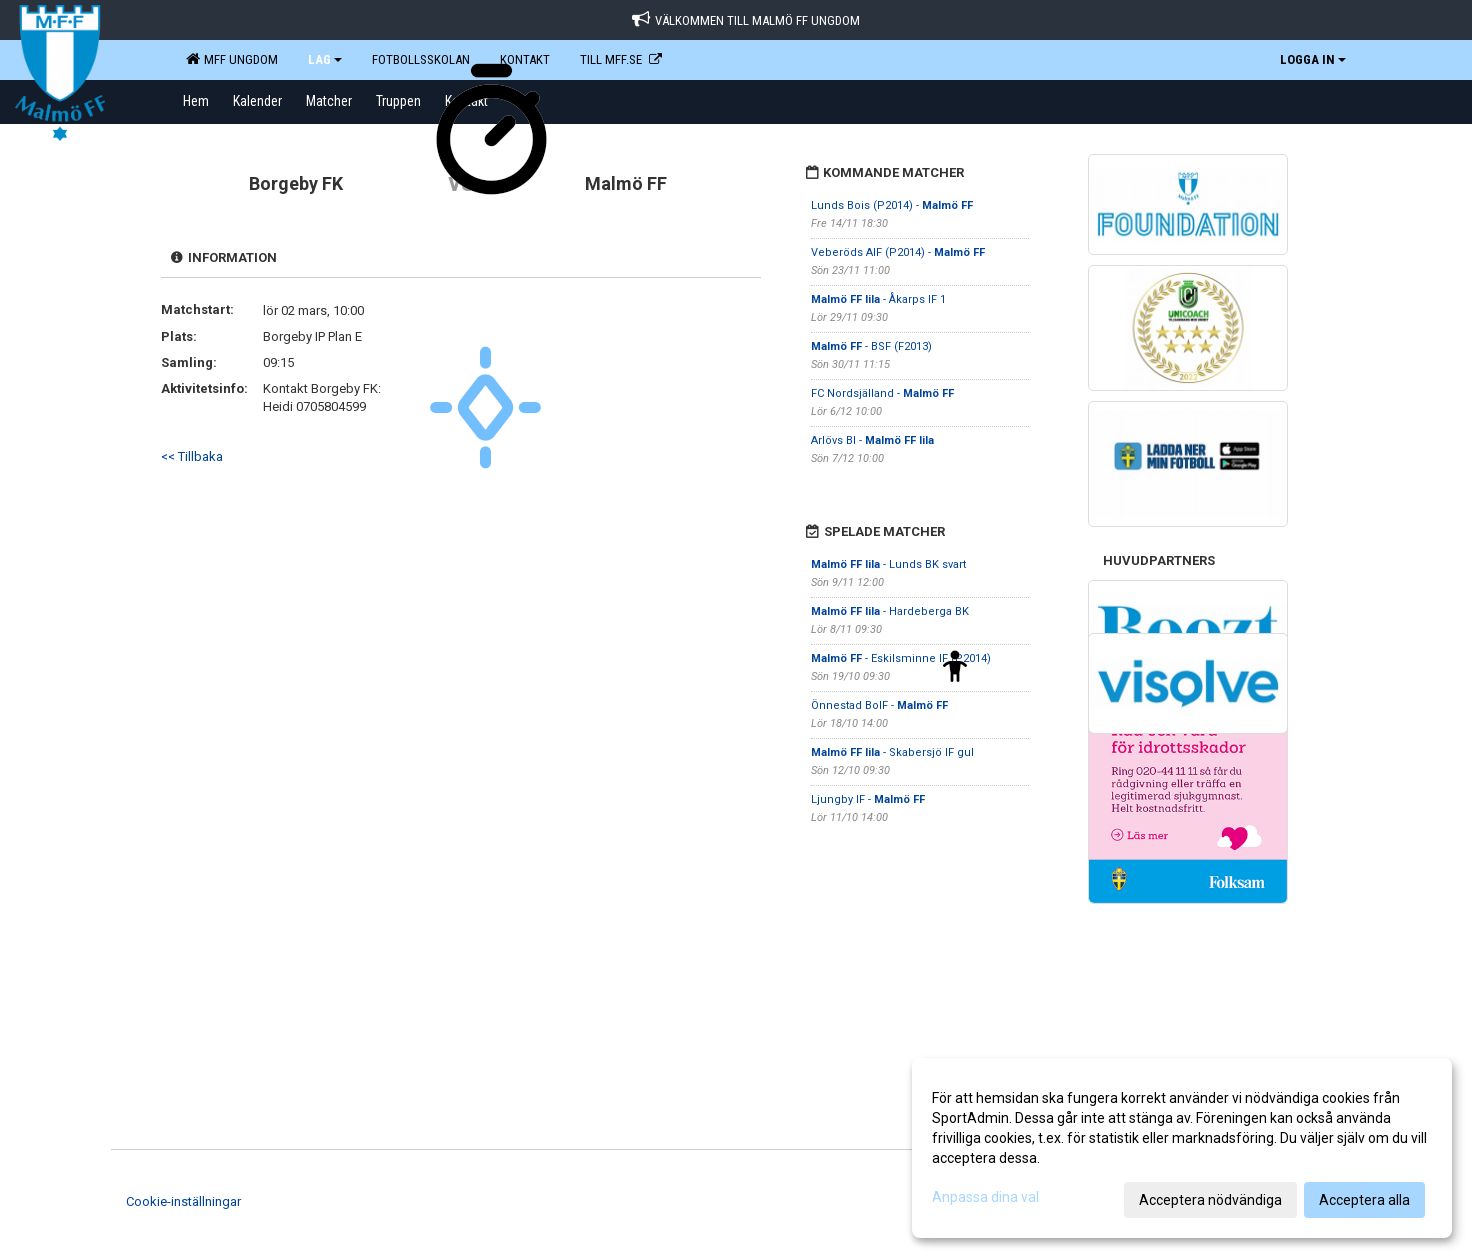  What do you see at coordinates (485, 407) in the screenshot?
I see `align keyframe to center of timeline` at bounding box center [485, 407].